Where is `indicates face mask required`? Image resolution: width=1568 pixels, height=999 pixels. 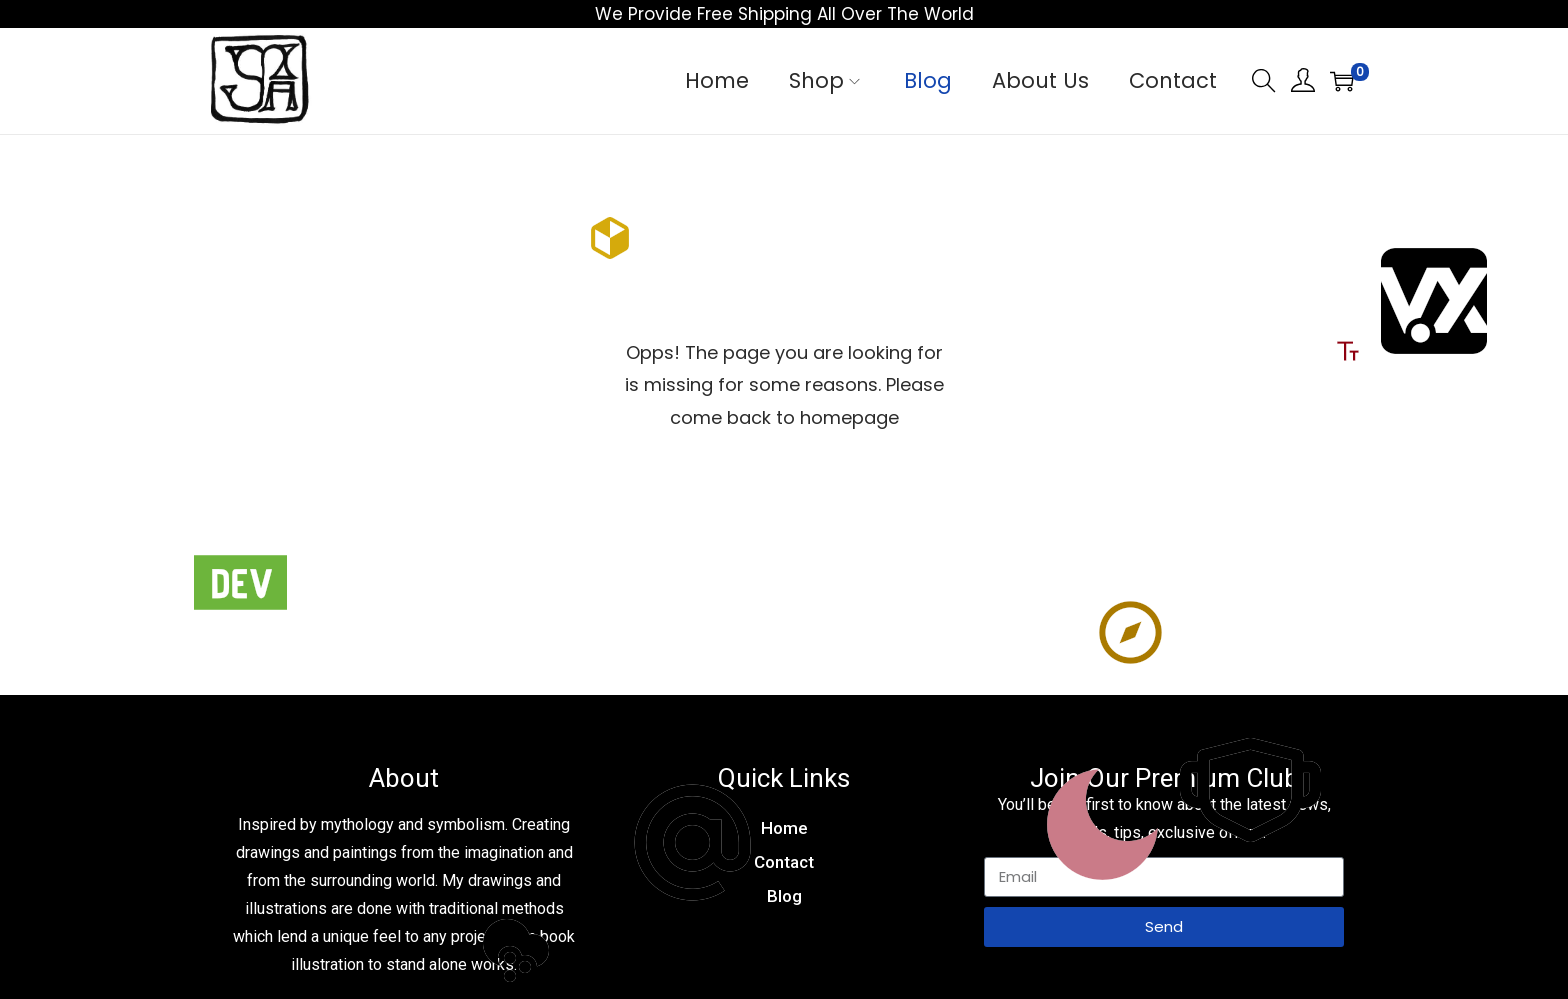
indicates face mask required is located at coordinates (1250, 790).